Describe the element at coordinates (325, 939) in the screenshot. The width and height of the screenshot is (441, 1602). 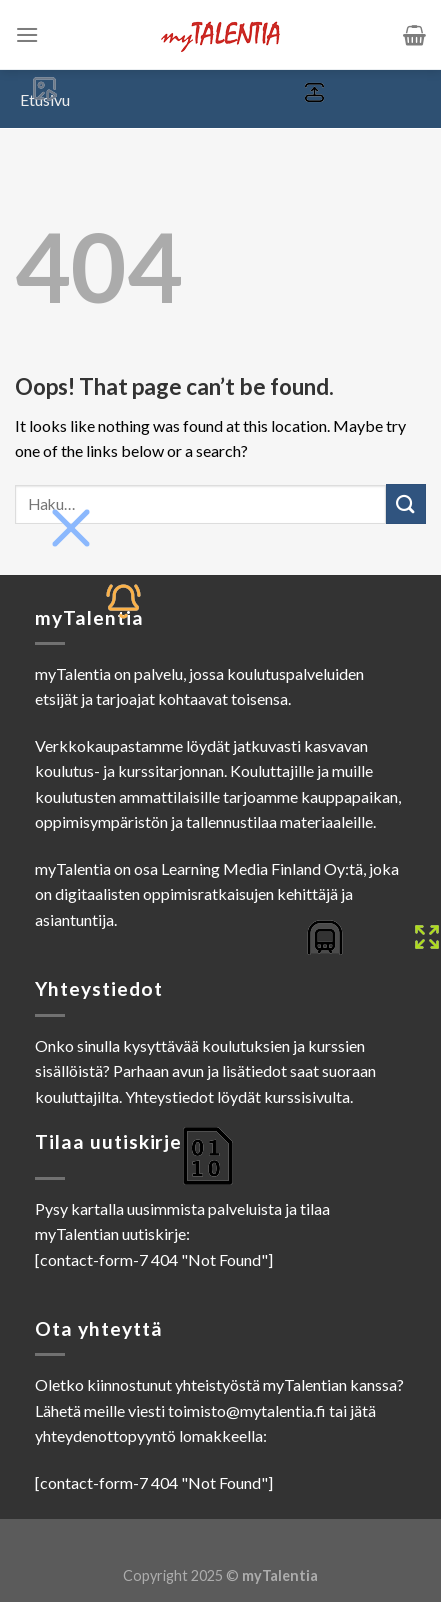
I see `view subway or metro transit options` at that location.